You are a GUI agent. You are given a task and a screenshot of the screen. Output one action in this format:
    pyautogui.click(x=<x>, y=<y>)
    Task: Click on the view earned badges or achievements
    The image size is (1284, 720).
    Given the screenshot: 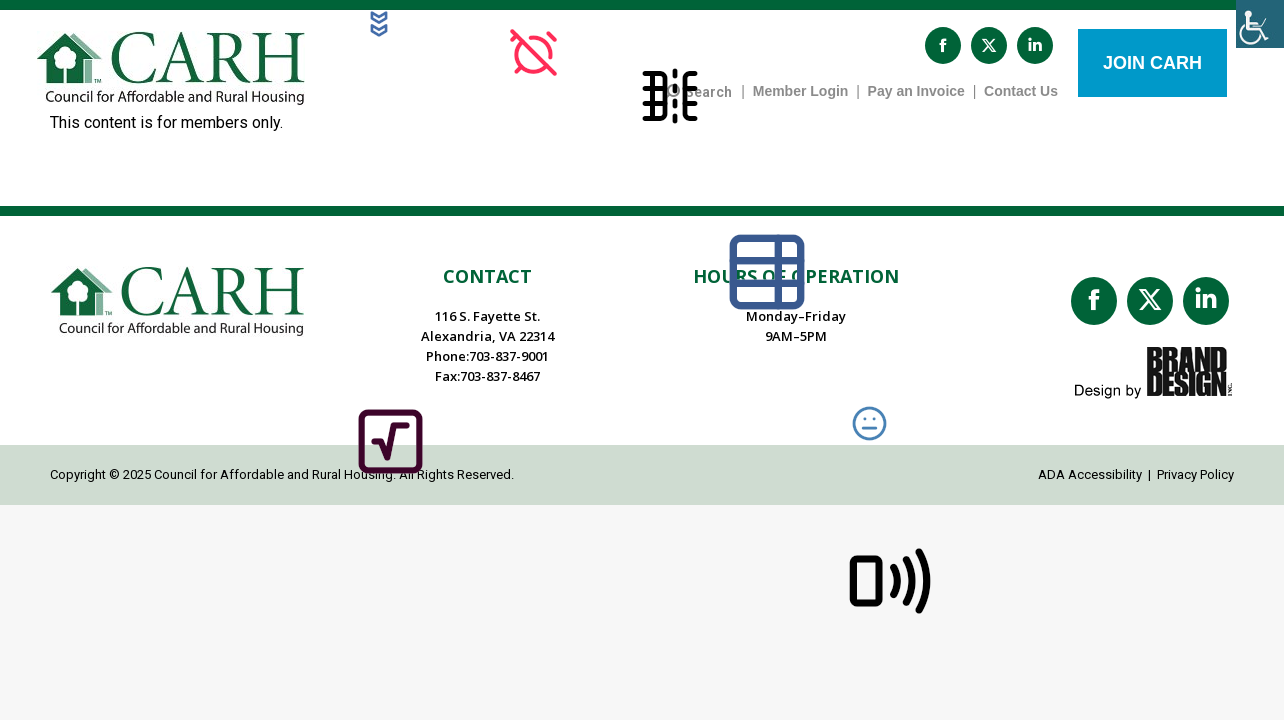 What is the action you would take?
    pyautogui.click(x=379, y=24)
    